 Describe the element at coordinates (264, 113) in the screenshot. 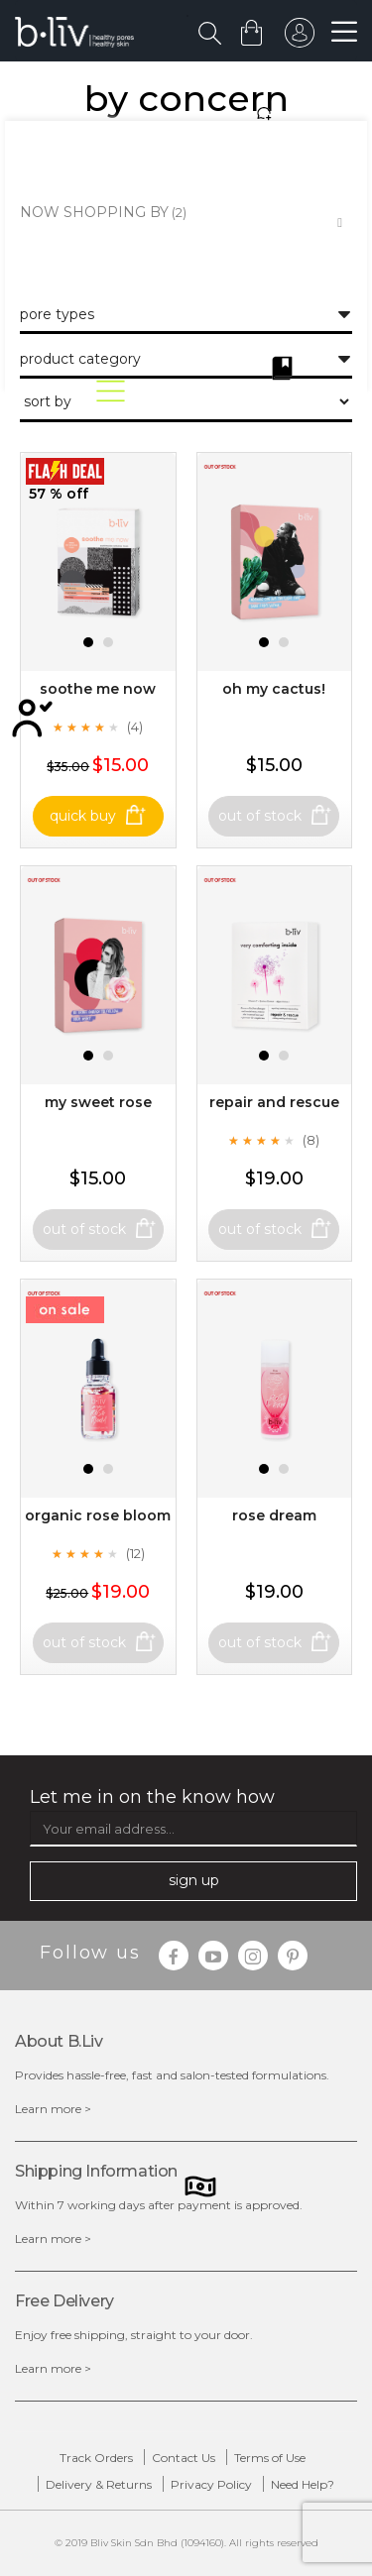

I see `start a new conversation` at that location.